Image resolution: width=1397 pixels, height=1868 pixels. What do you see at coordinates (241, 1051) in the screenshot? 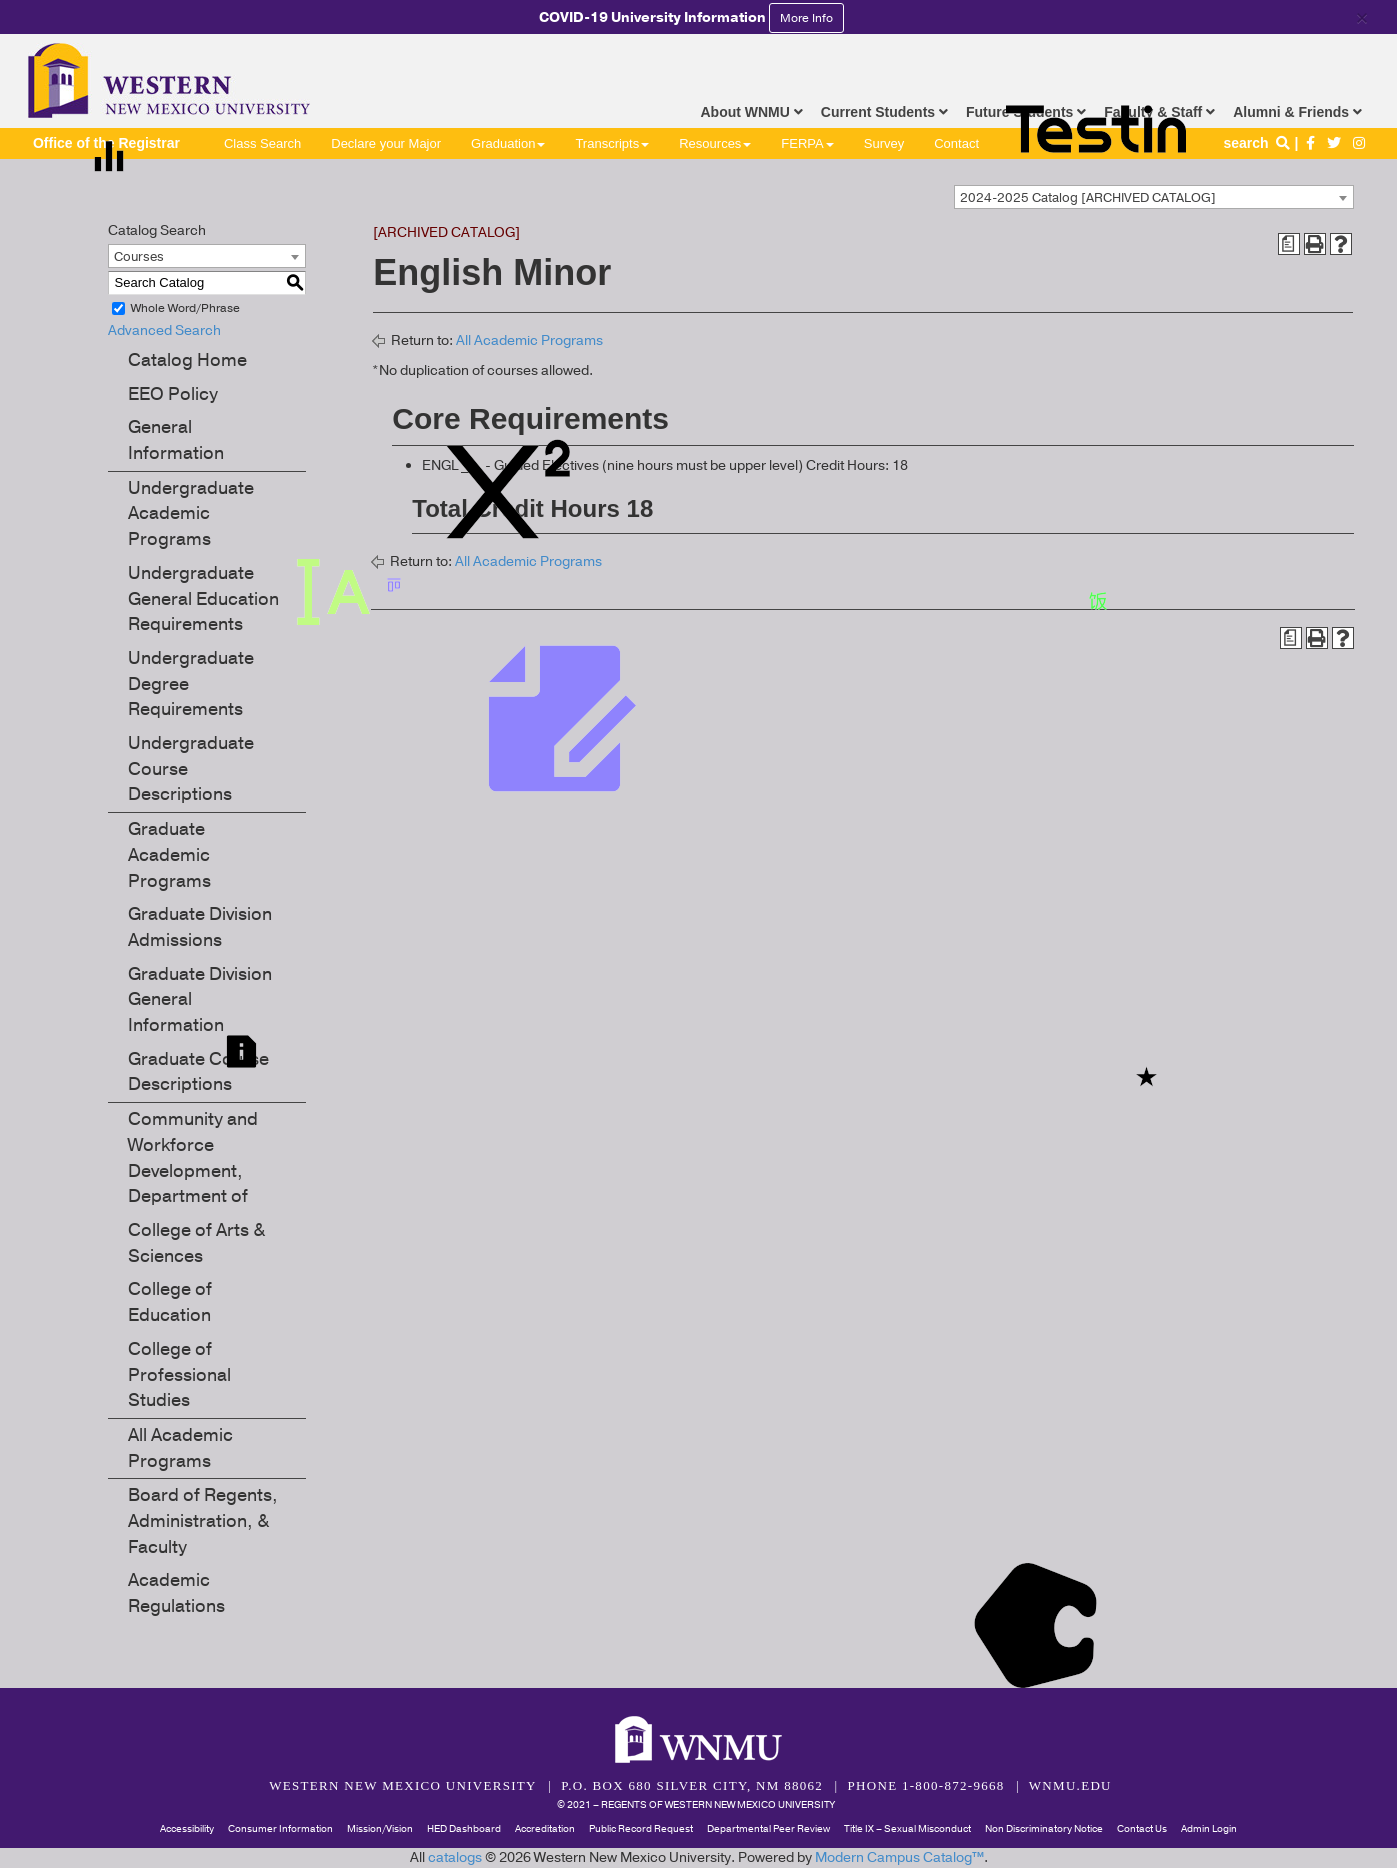
I see `view file details or properties` at bounding box center [241, 1051].